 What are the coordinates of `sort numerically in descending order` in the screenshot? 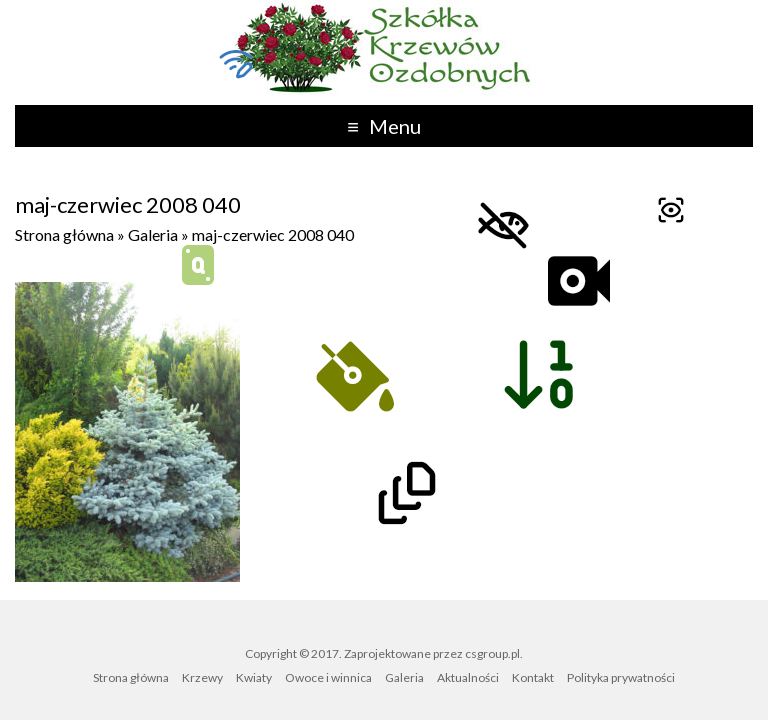 It's located at (542, 374).